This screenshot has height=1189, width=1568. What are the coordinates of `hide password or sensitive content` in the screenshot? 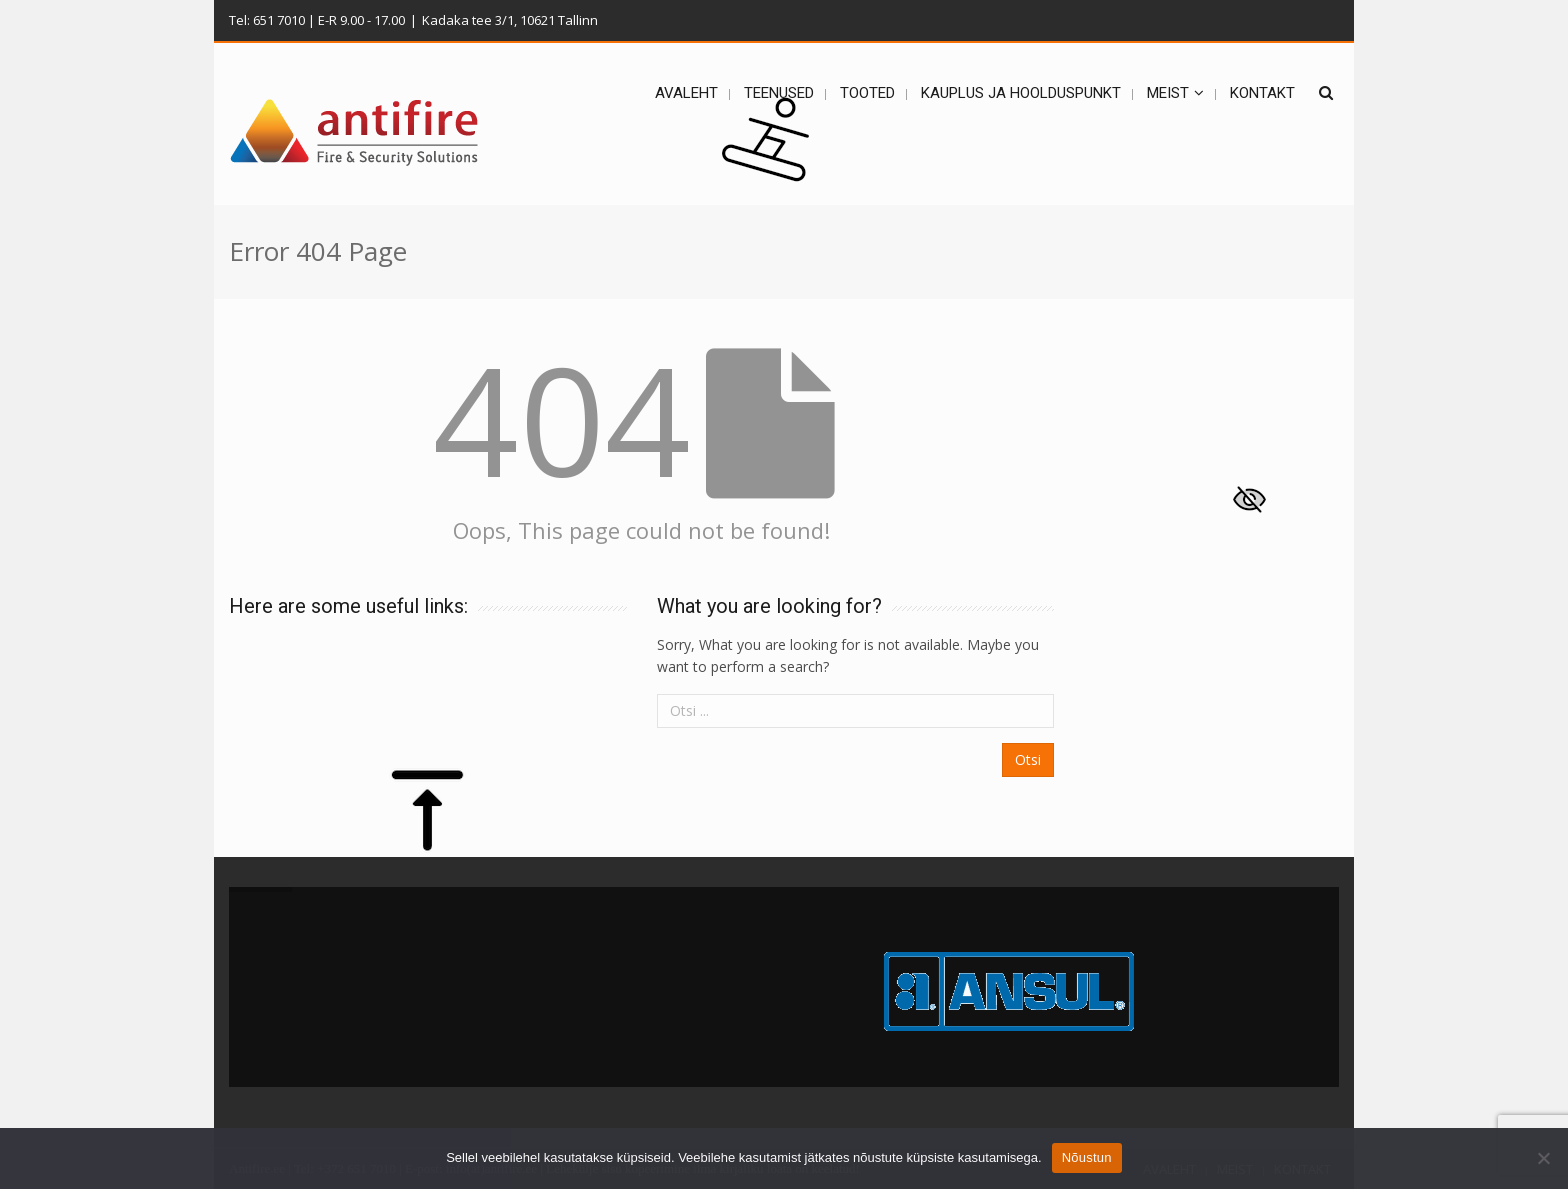 It's located at (1249, 499).